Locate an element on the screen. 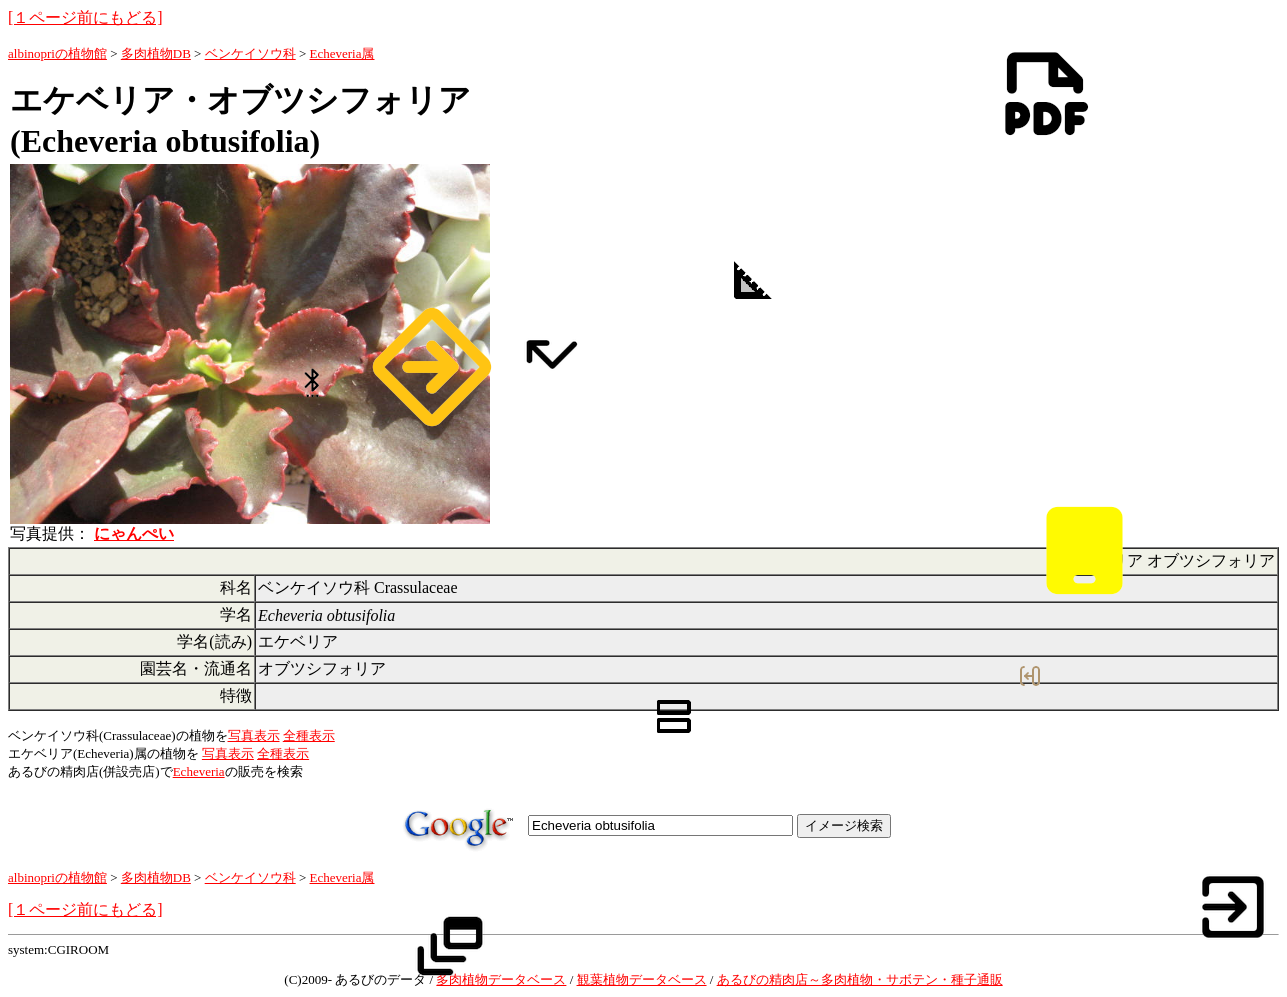 This screenshot has width=1287, height=997. switch to tablet view is located at coordinates (1084, 550).